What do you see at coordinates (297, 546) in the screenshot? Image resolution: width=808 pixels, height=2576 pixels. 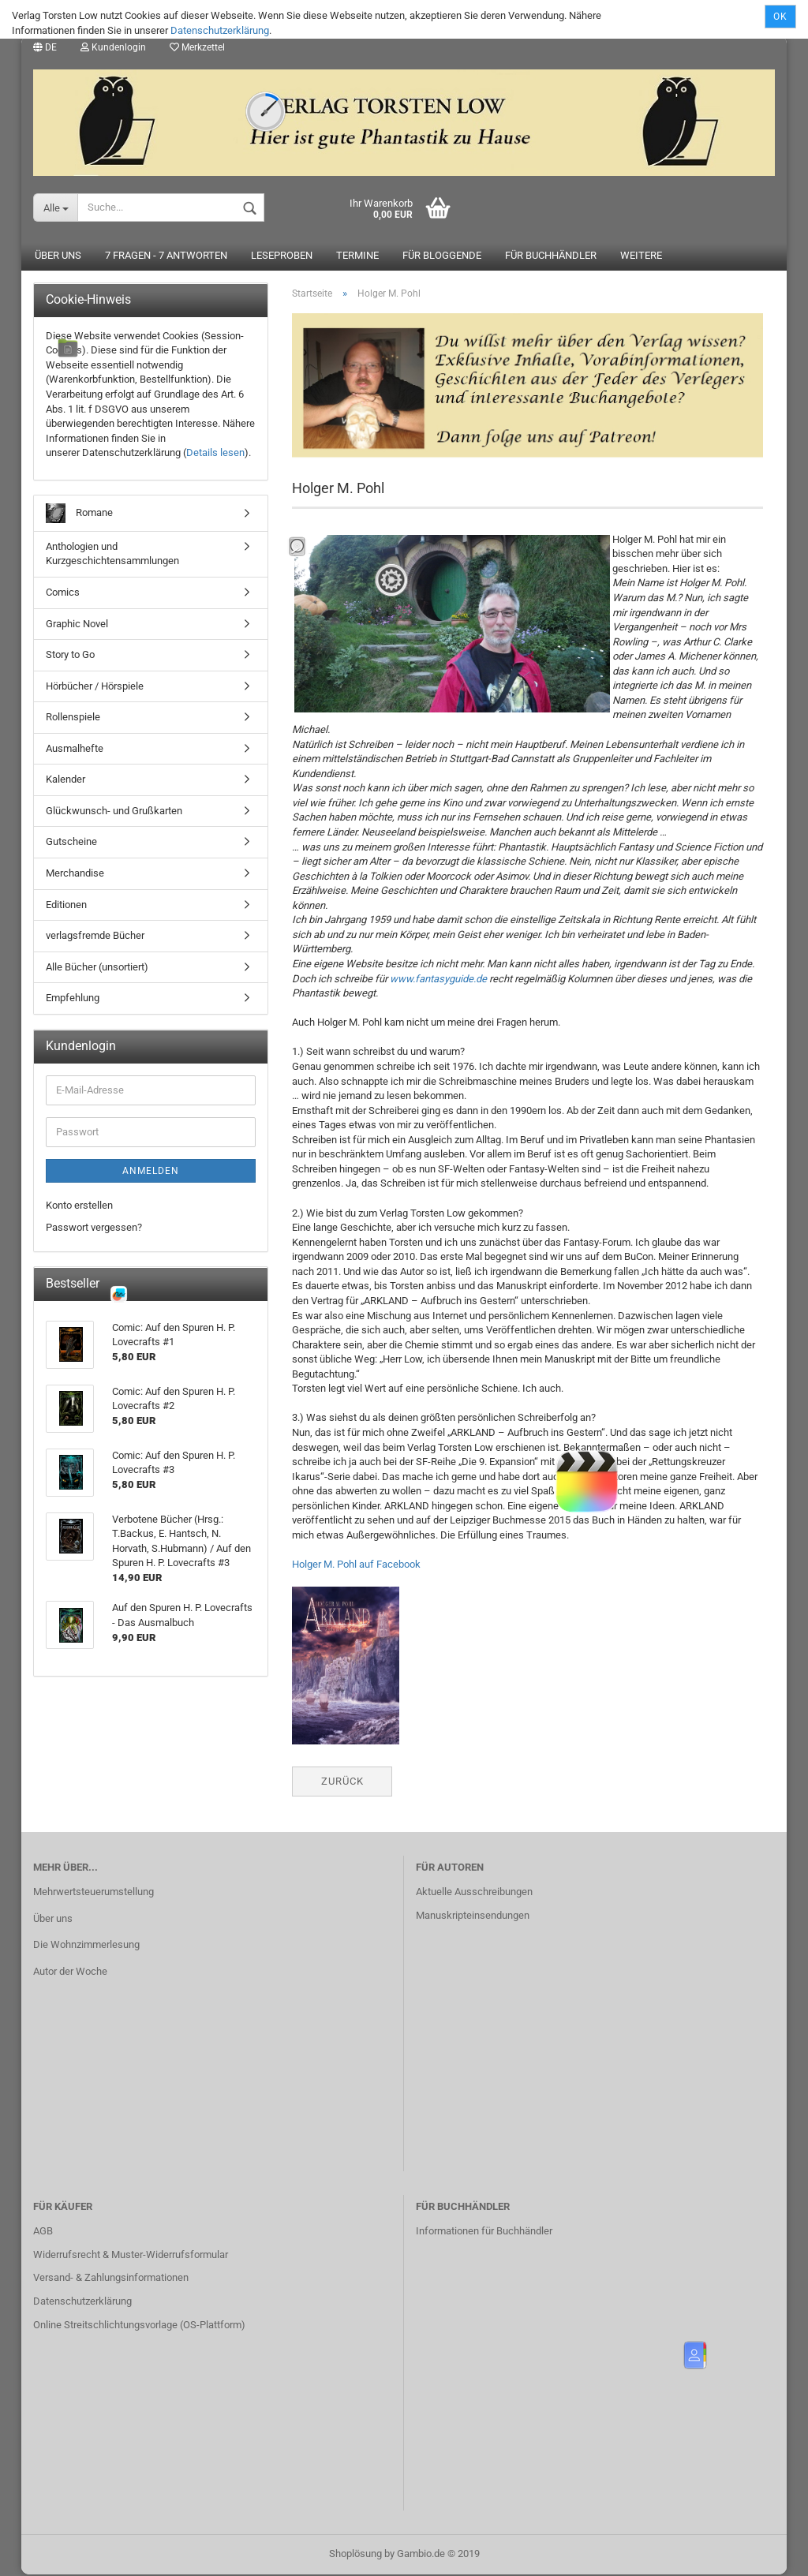 I see `open disk utility application` at bounding box center [297, 546].